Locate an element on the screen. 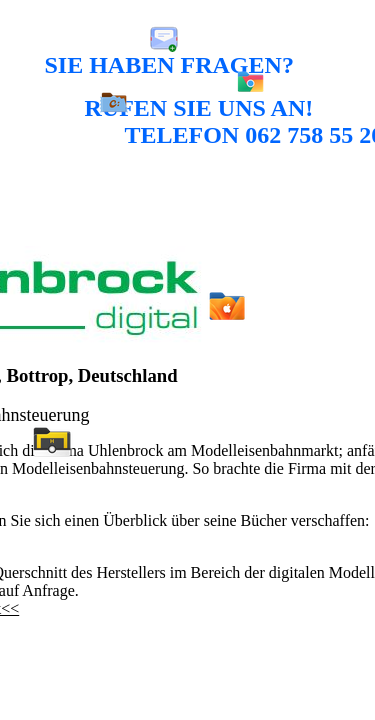  folder for pokémon ultra ball collection or related game files is located at coordinates (52, 443).